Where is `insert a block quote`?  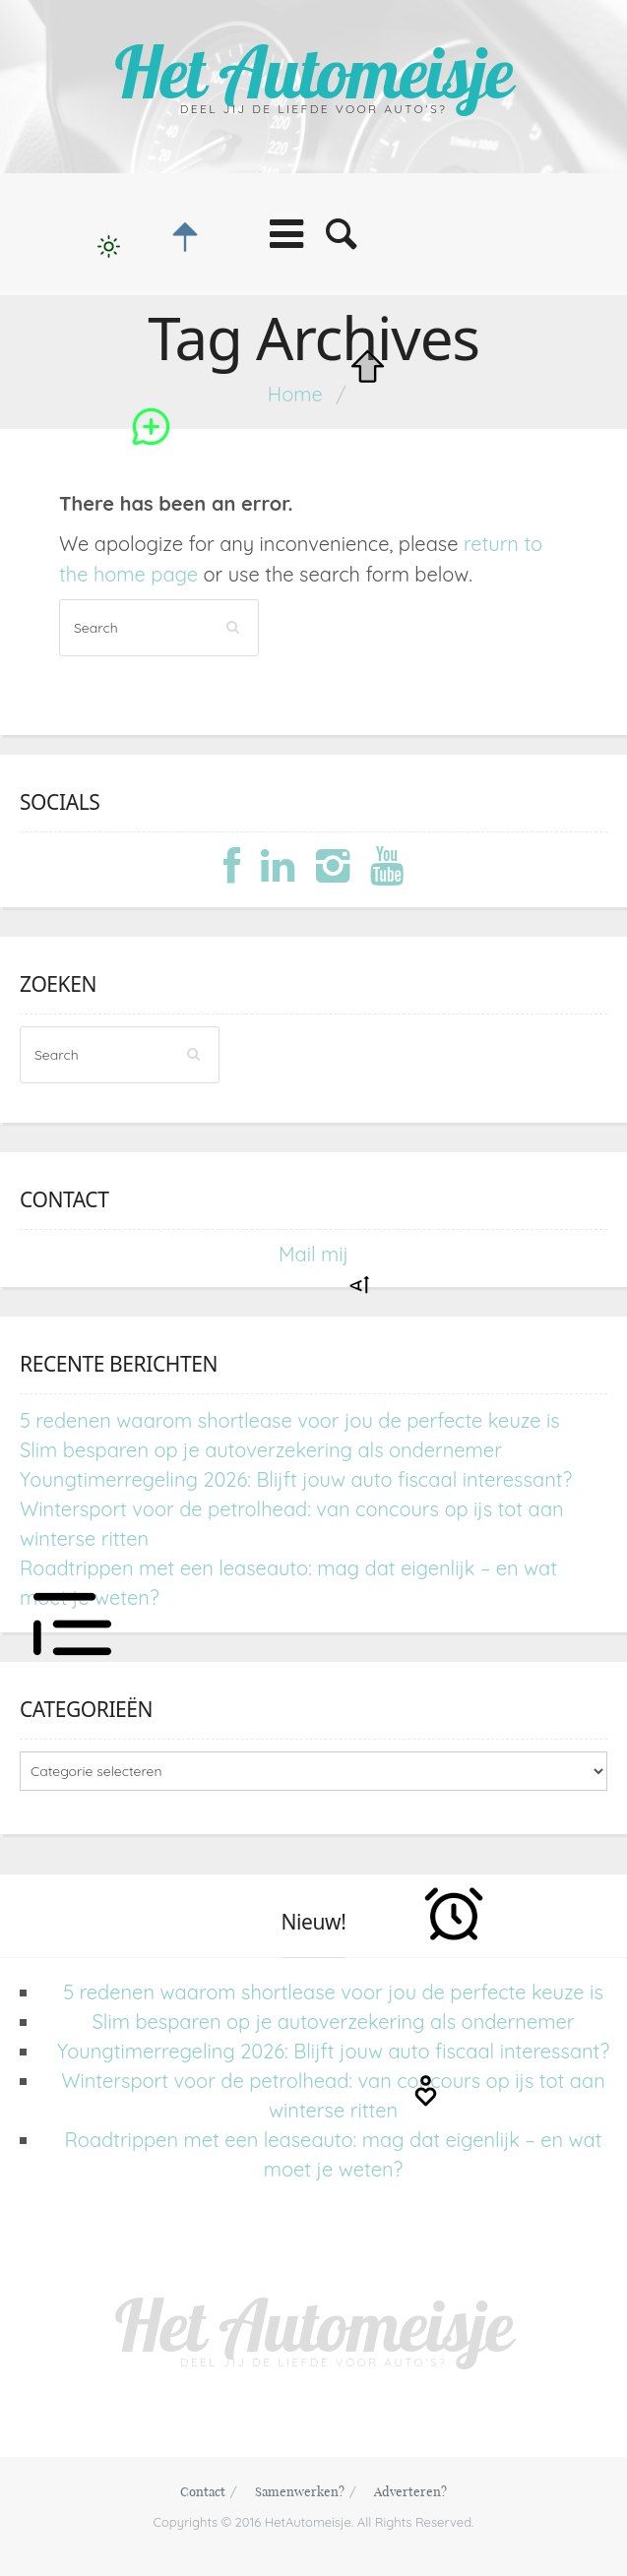 insert a block quote is located at coordinates (72, 1624).